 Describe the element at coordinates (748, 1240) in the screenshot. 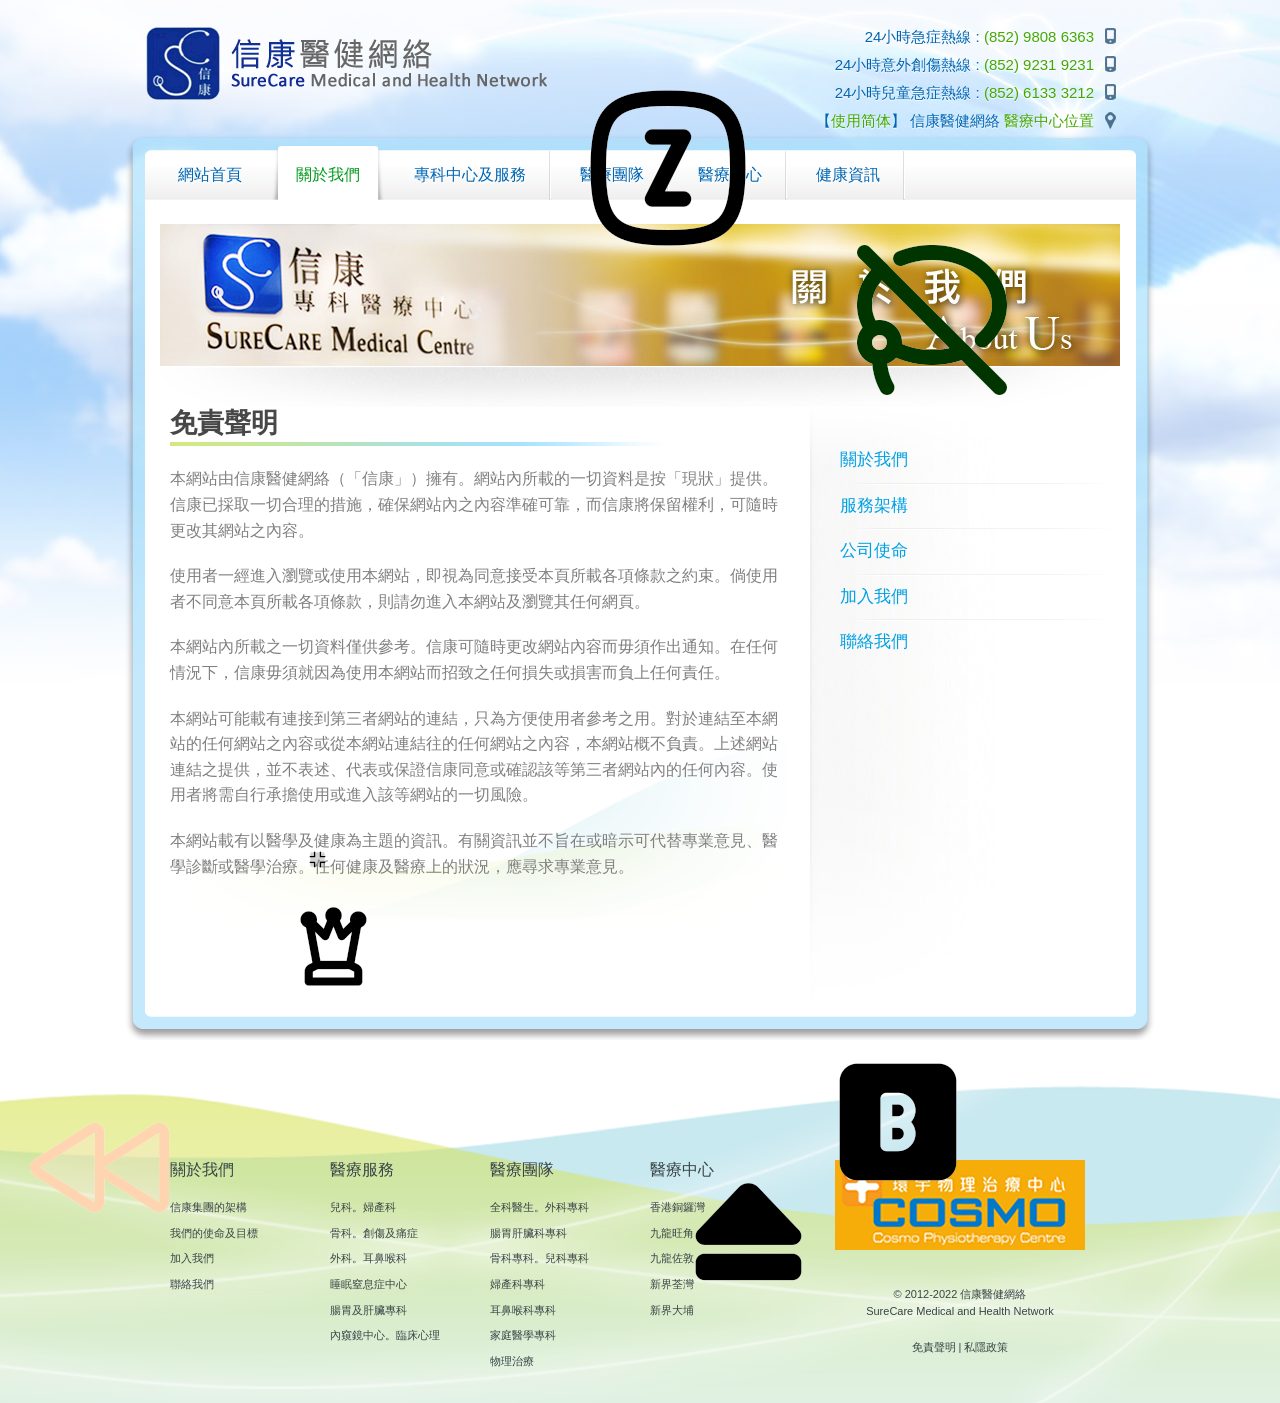

I see `eject a disc or removable media` at that location.